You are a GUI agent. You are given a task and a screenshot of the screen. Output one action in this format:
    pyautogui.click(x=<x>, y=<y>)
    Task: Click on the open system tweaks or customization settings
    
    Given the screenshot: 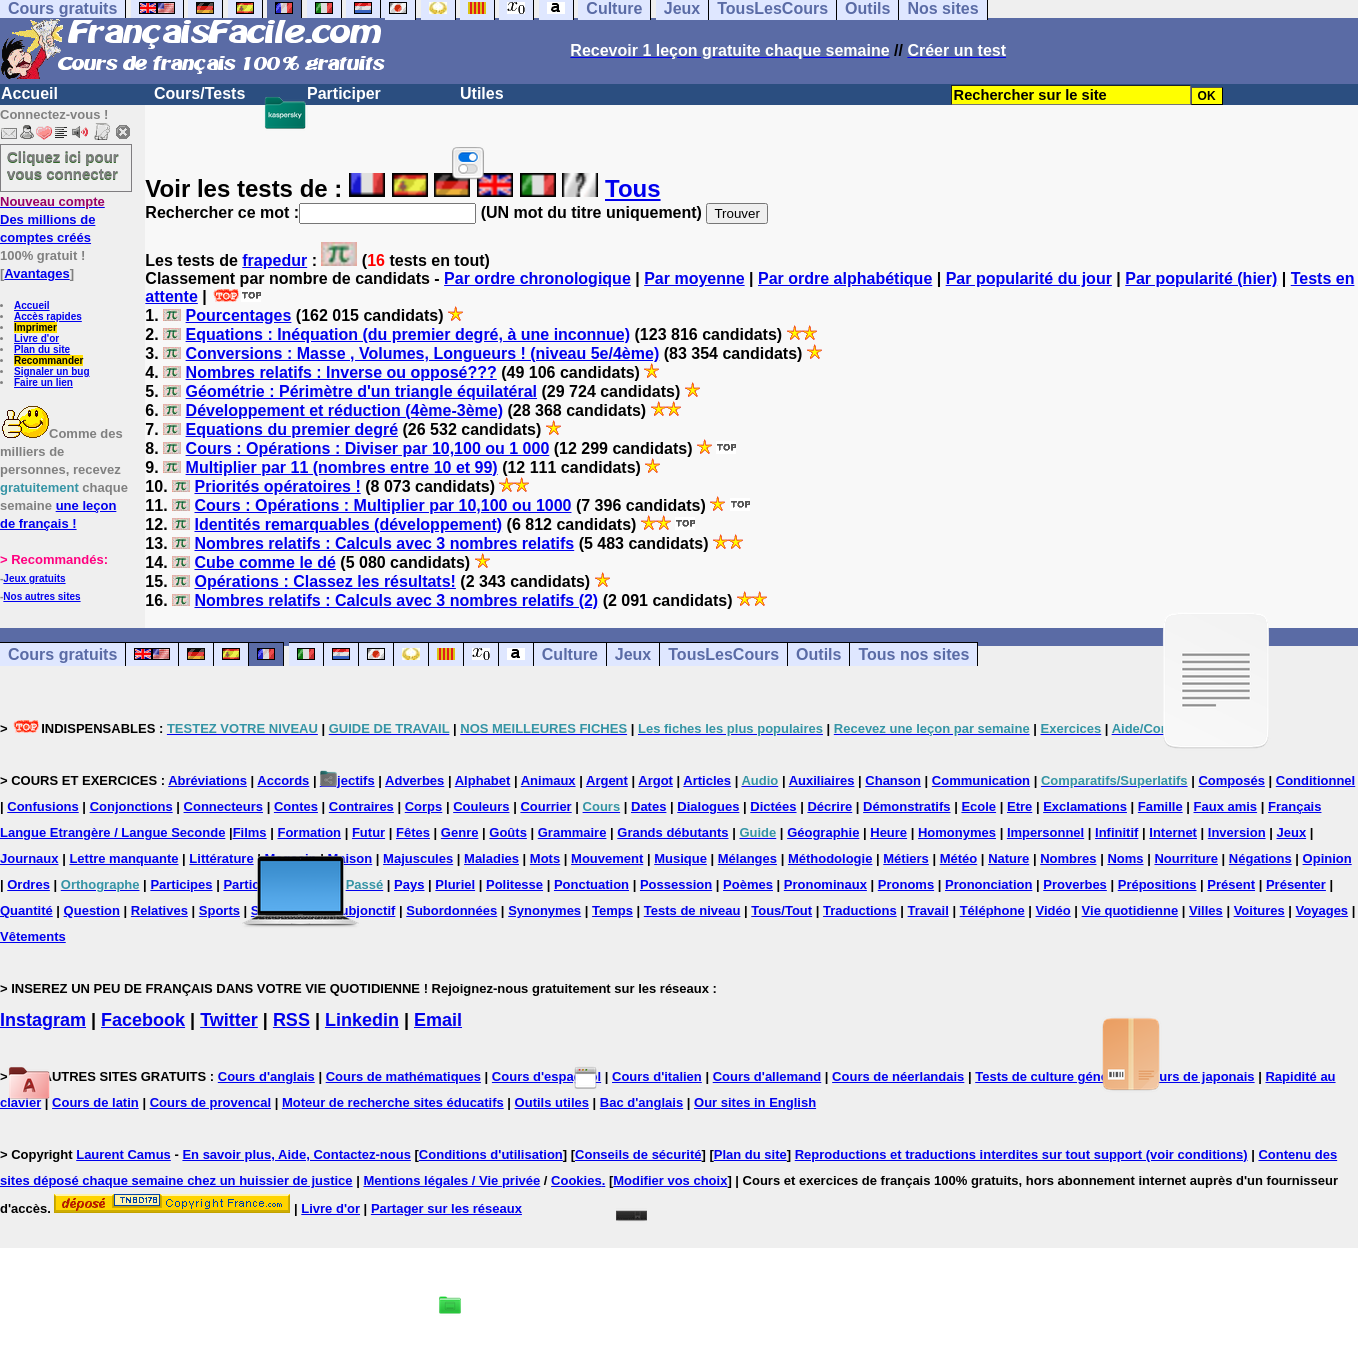 What is the action you would take?
    pyautogui.click(x=468, y=163)
    